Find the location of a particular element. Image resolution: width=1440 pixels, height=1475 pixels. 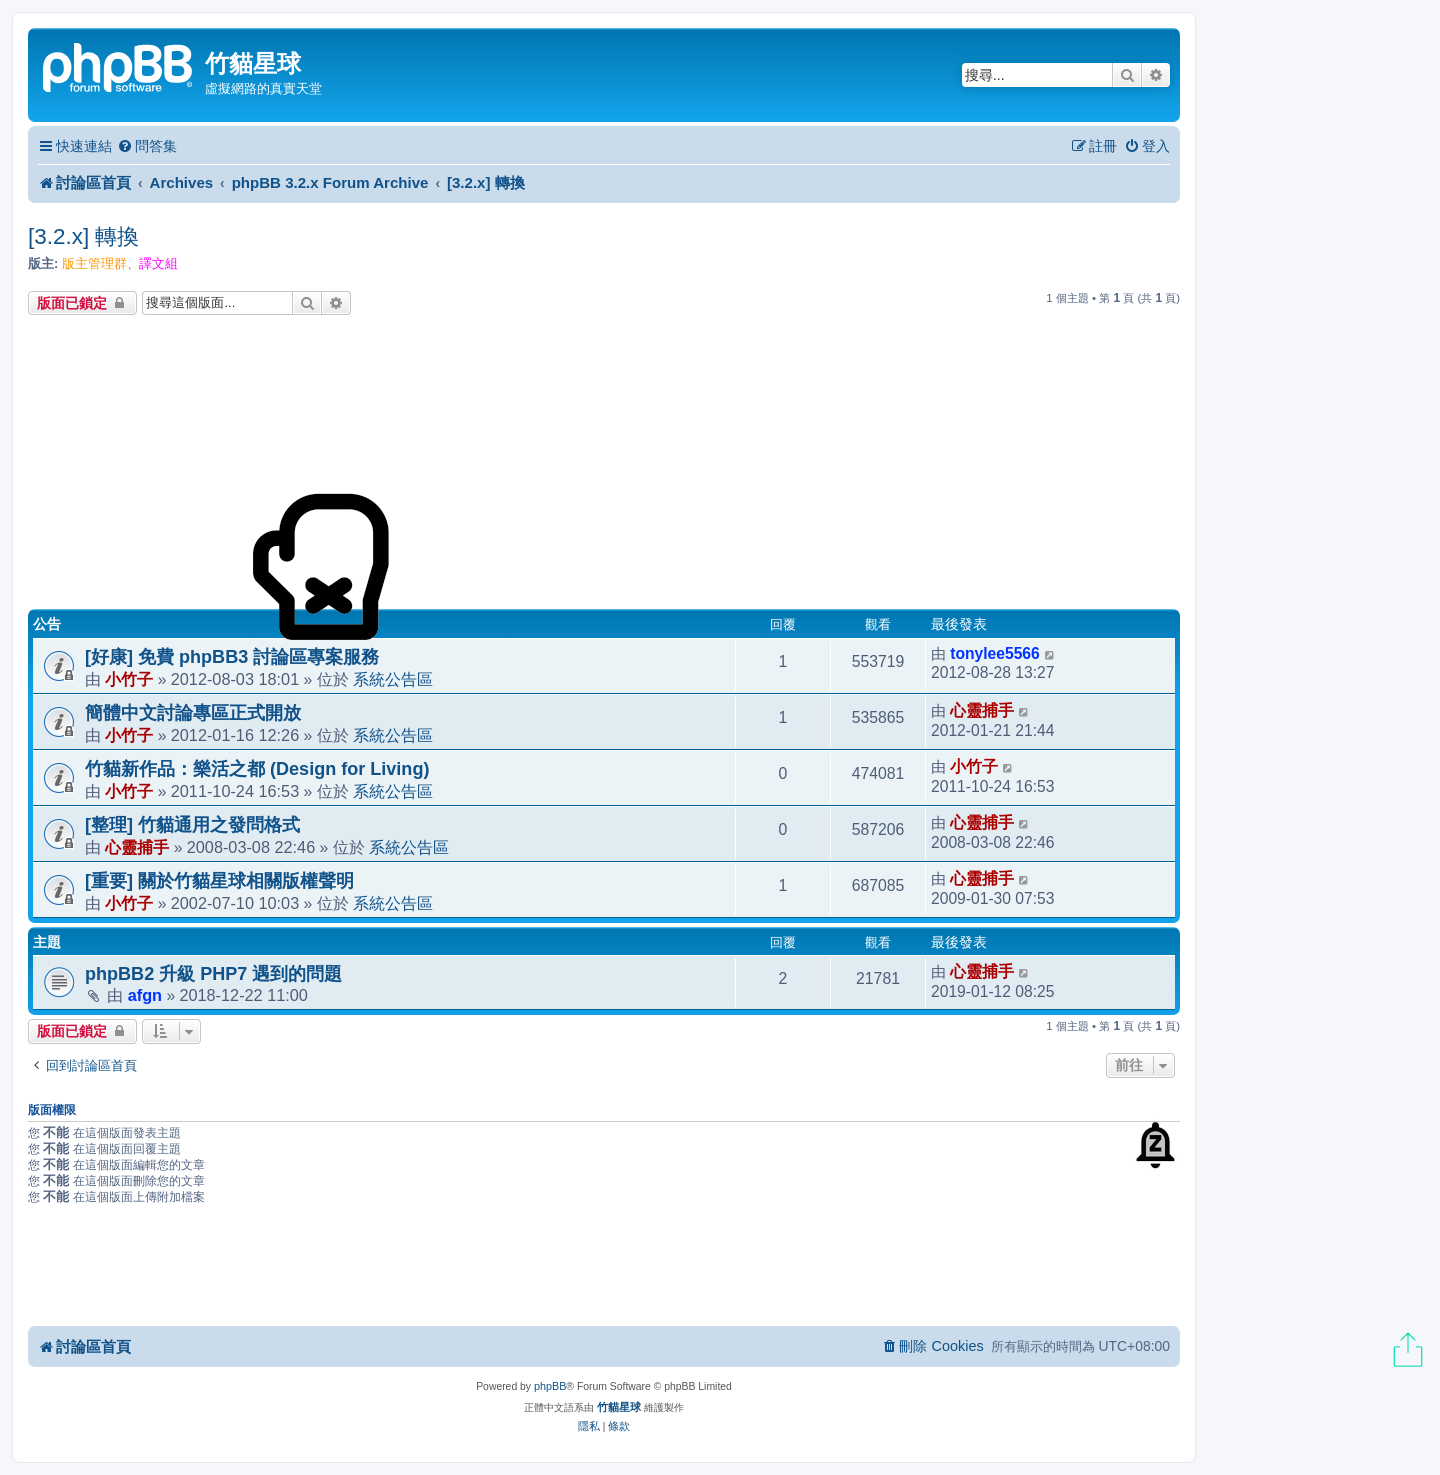

access boxing or combat sports content is located at coordinates (323, 569).